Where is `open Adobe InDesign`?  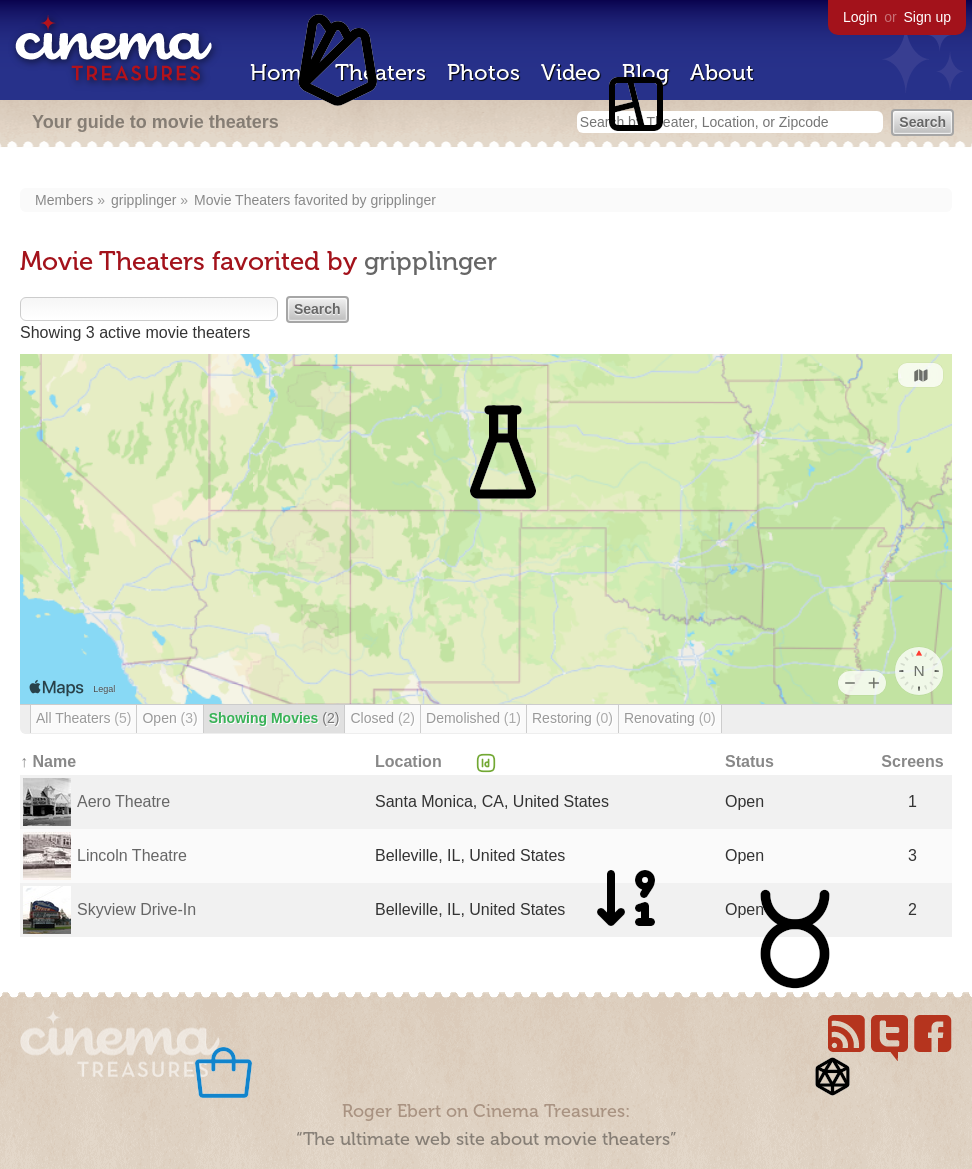 open Adobe InDesign is located at coordinates (486, 763).